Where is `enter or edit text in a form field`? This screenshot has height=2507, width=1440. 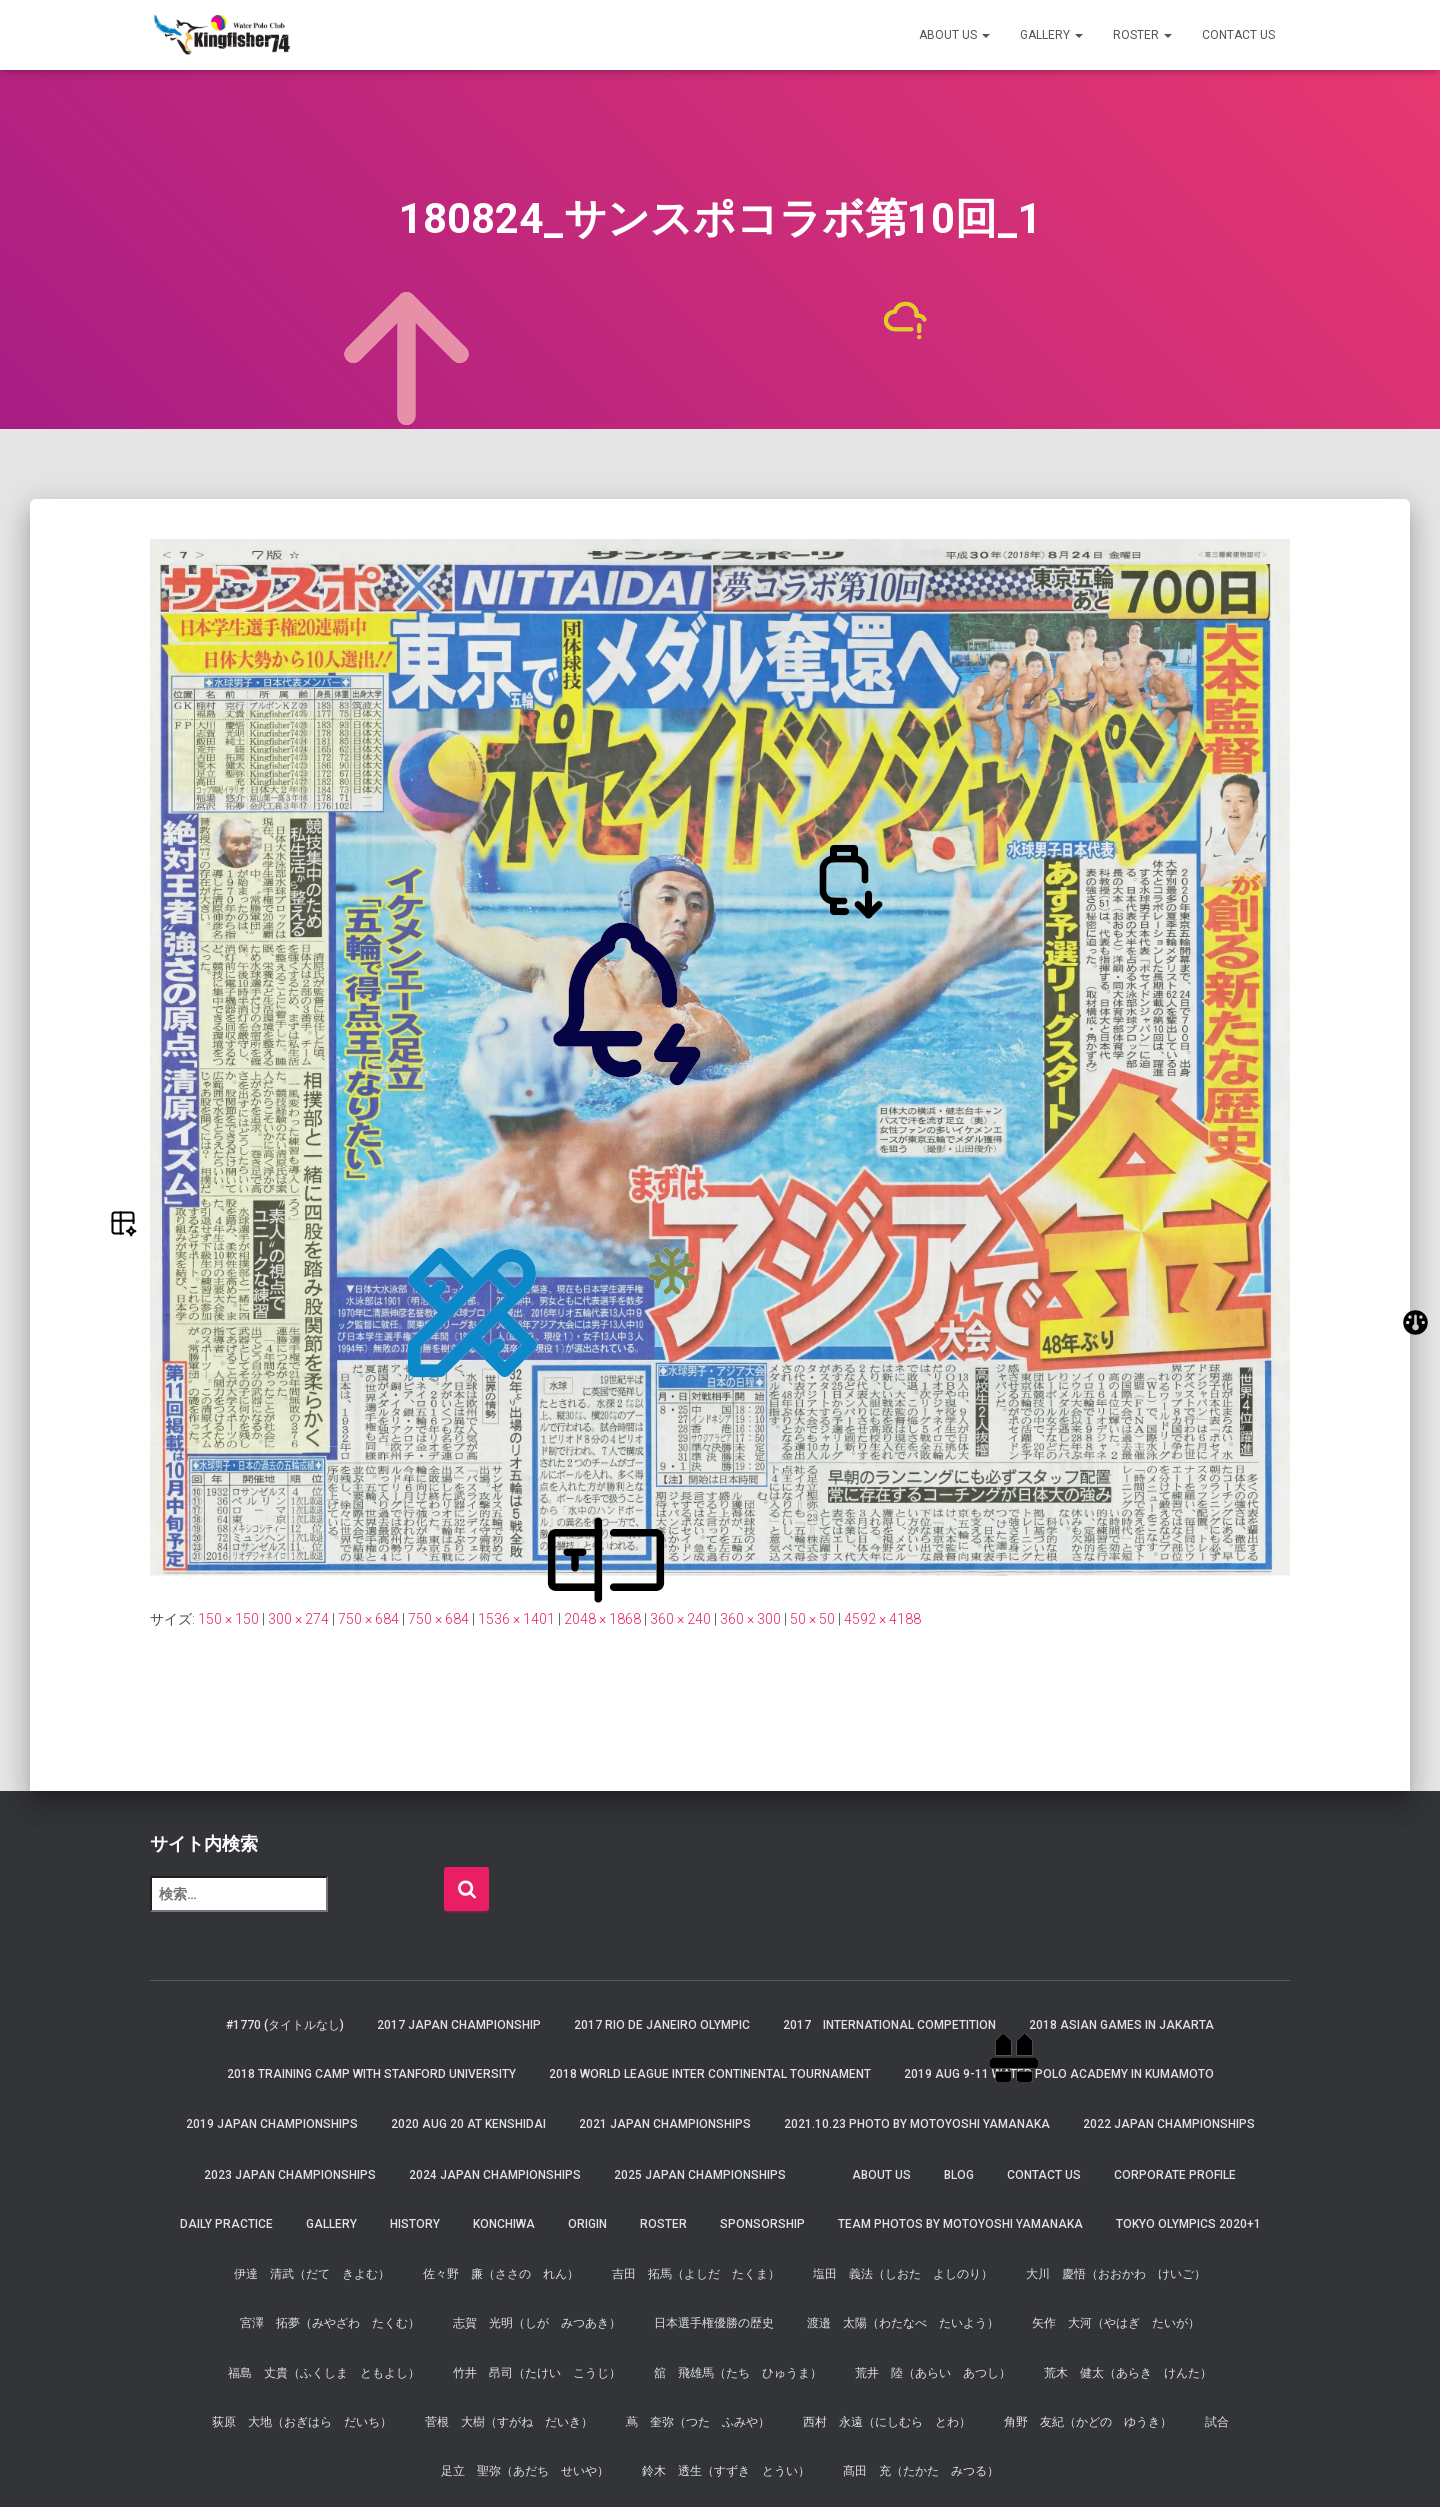 enter or edit text in a form field is located at coordinates (606, 1560).